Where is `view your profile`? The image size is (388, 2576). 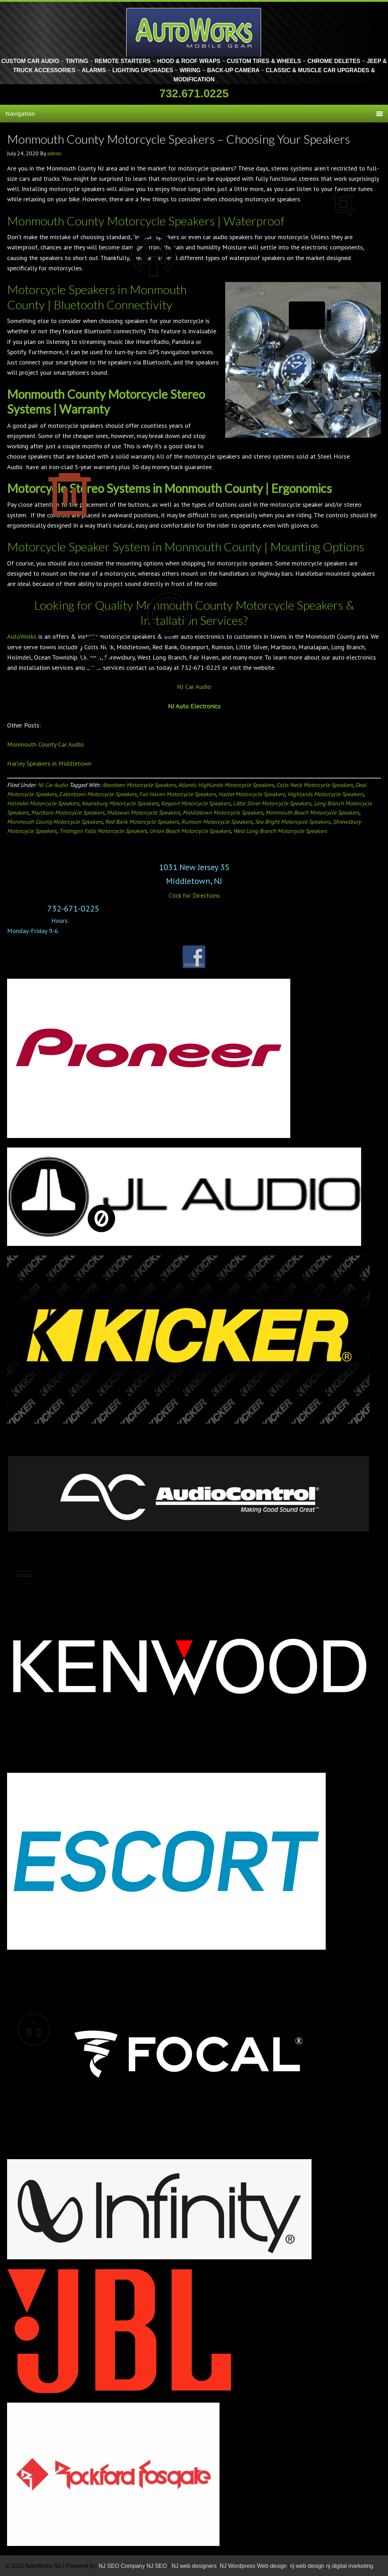 view your profile is located at coordinates (93, 653).